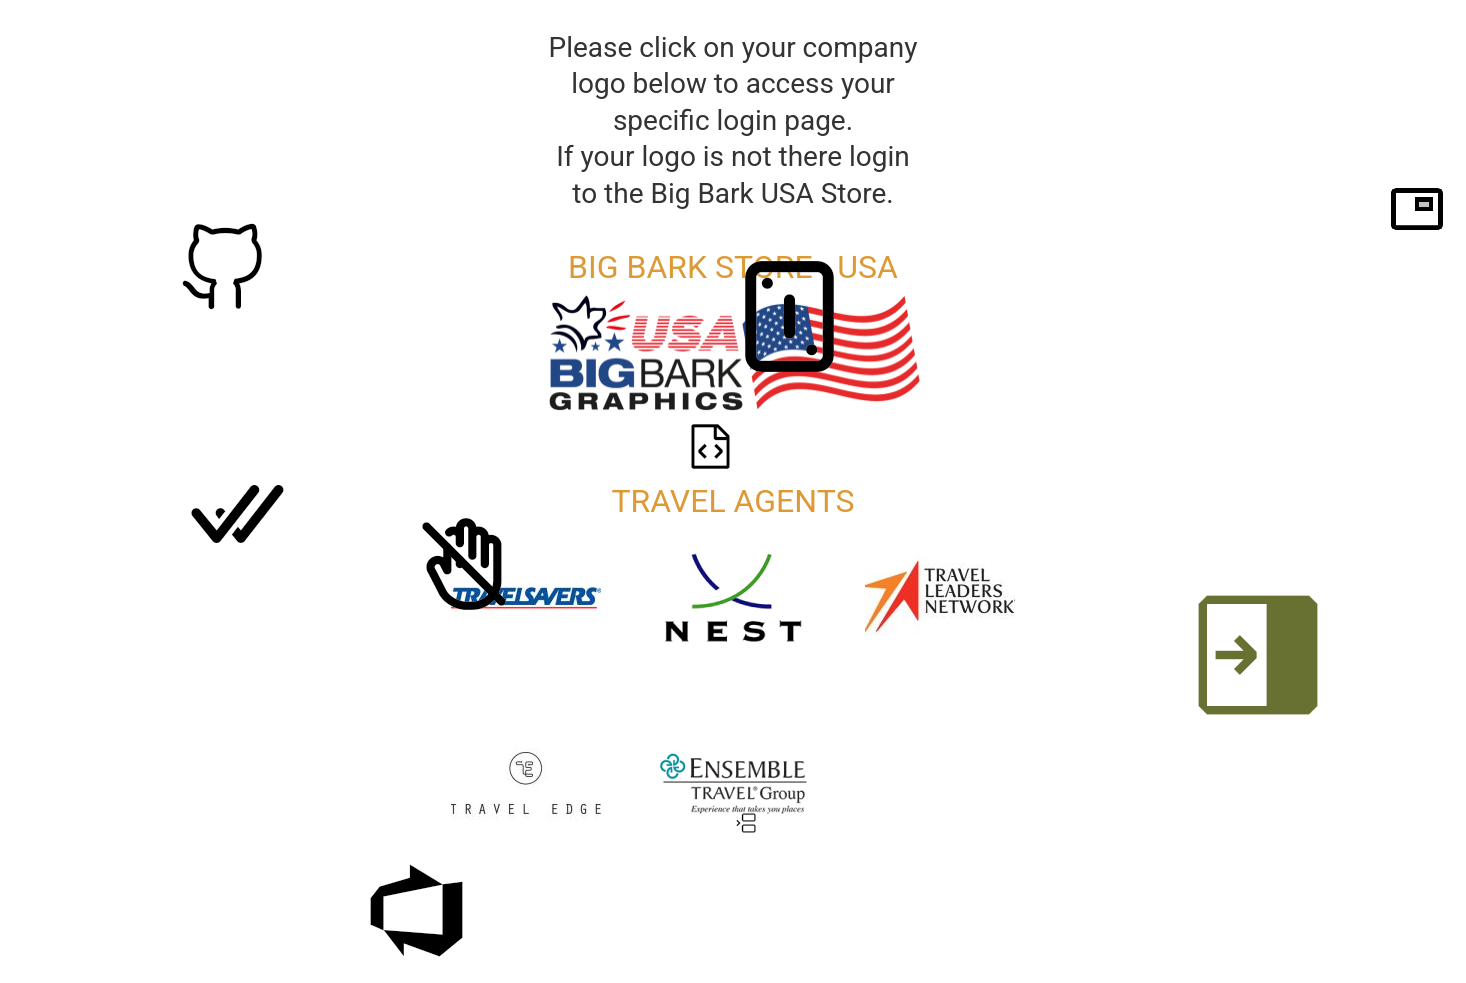 This screenshot has height=983, width=1466. What do you see at coordinates (221, 266) in the screenshot?
I see `open github repository` at bounding box center [221, 266].